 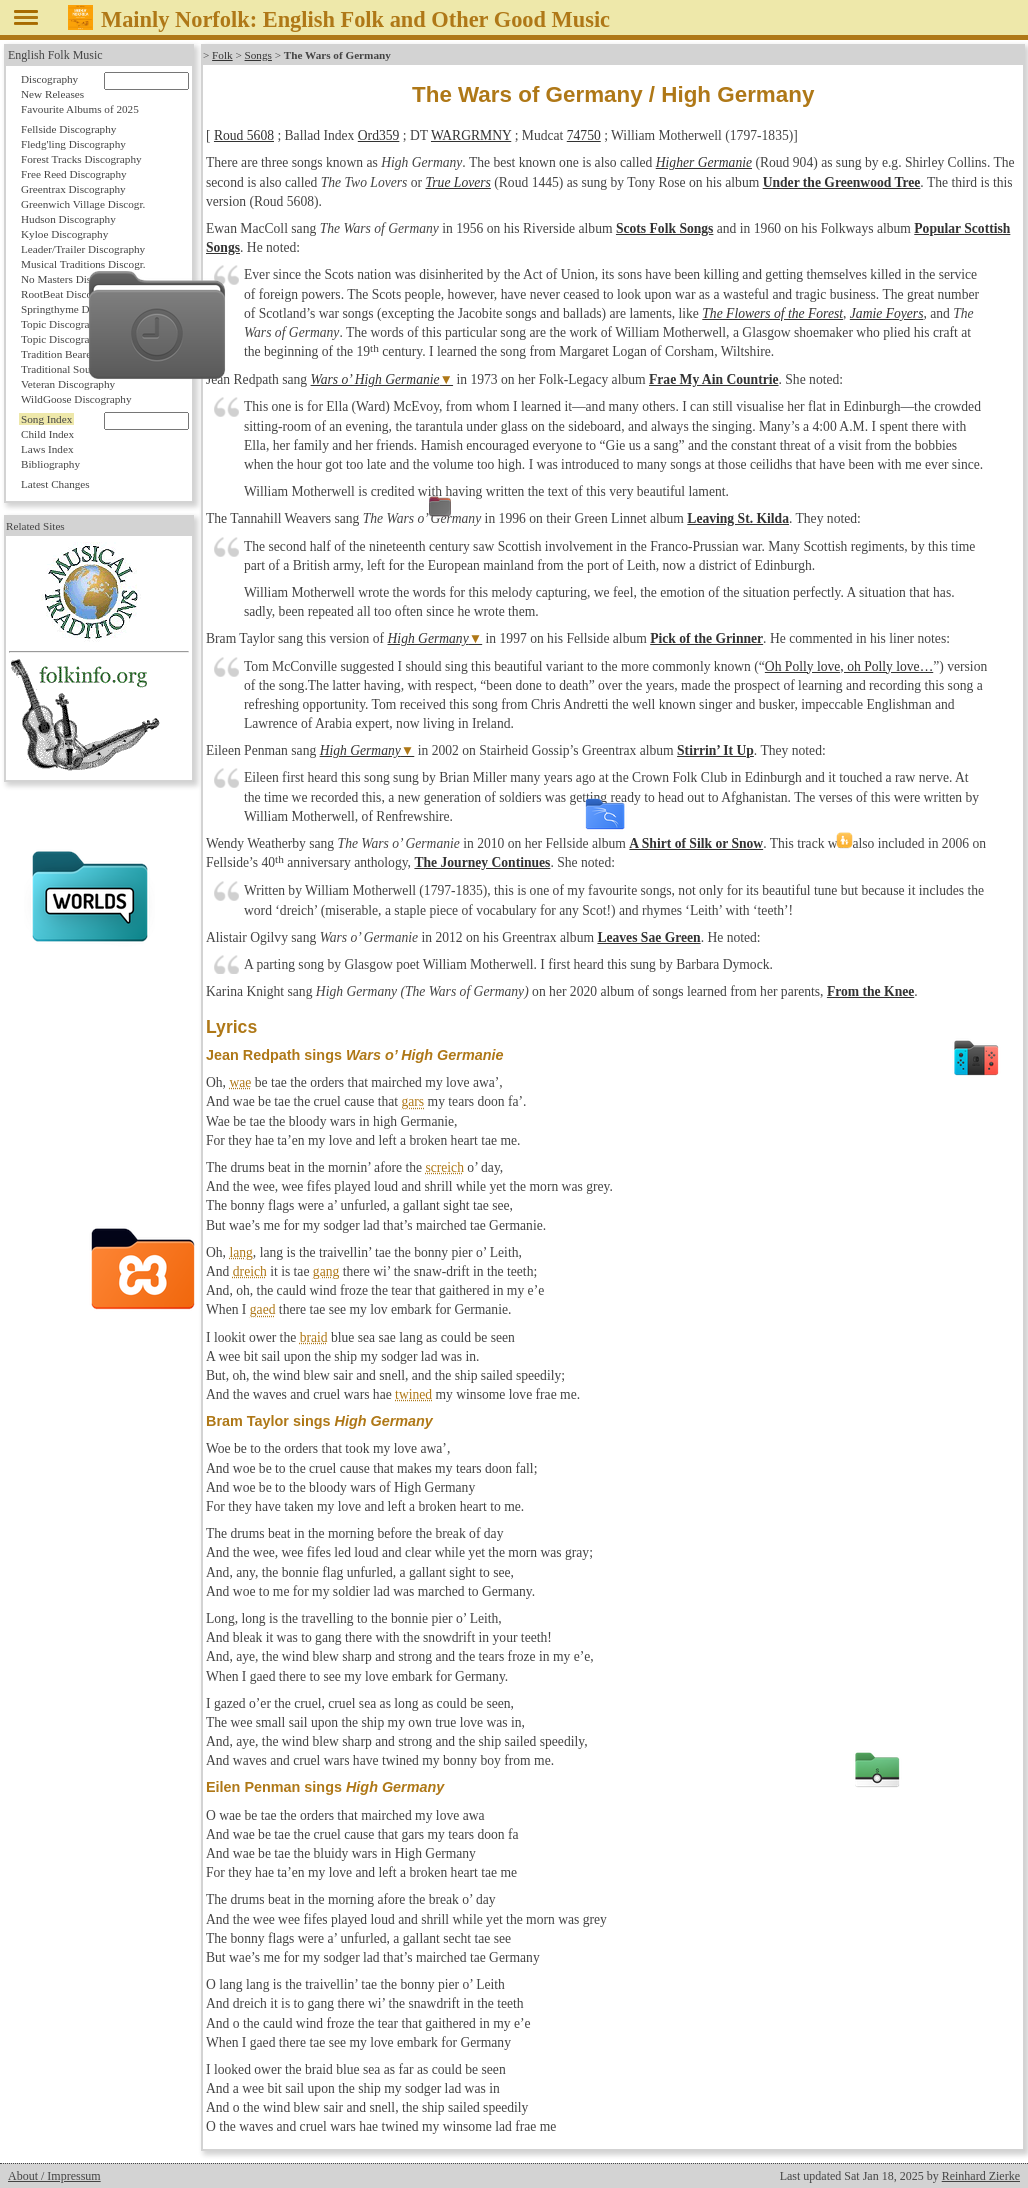 What do you see at coordinates (89, 899) in the screenshot?
I see `open vrchat worlds folder` at bounding box center [89, 899].